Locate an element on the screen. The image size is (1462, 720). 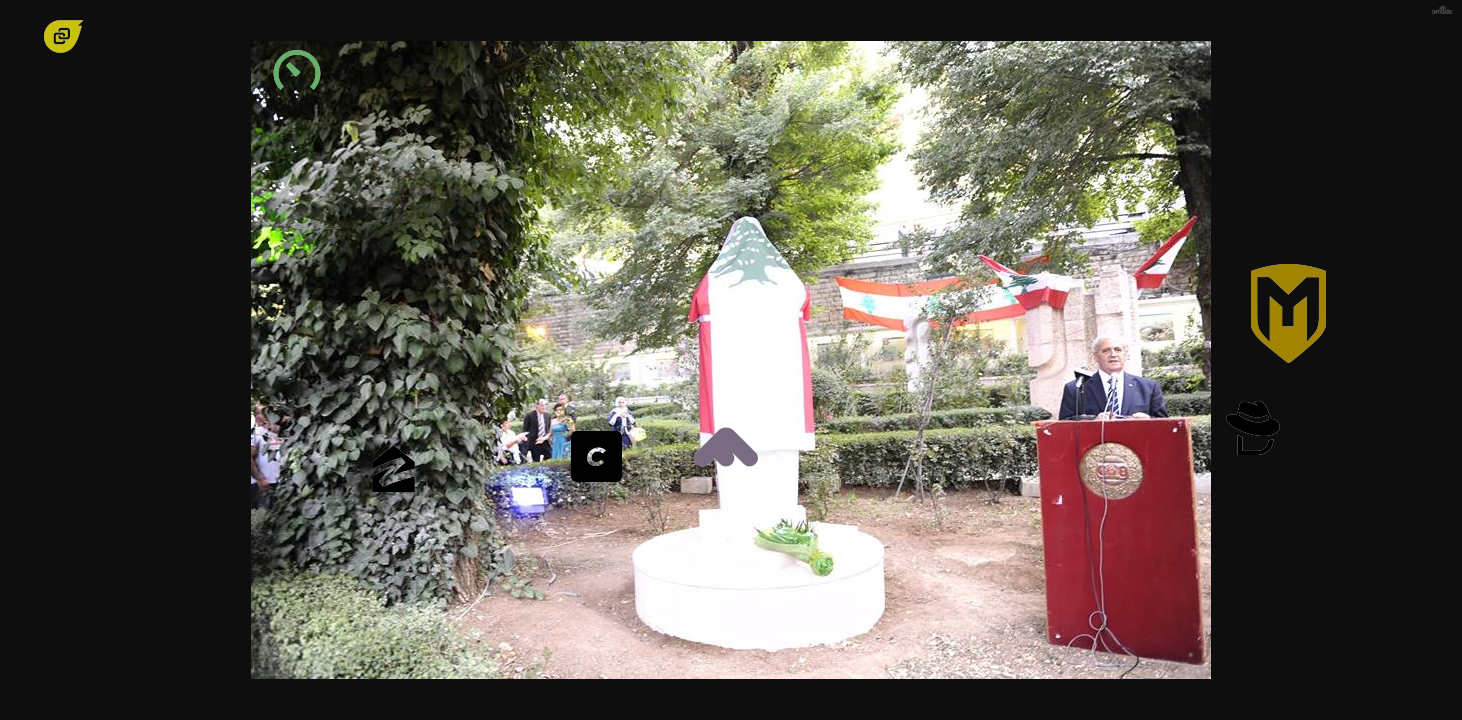
cyberdefenders platform logo is located at coordinates (1253, 428).